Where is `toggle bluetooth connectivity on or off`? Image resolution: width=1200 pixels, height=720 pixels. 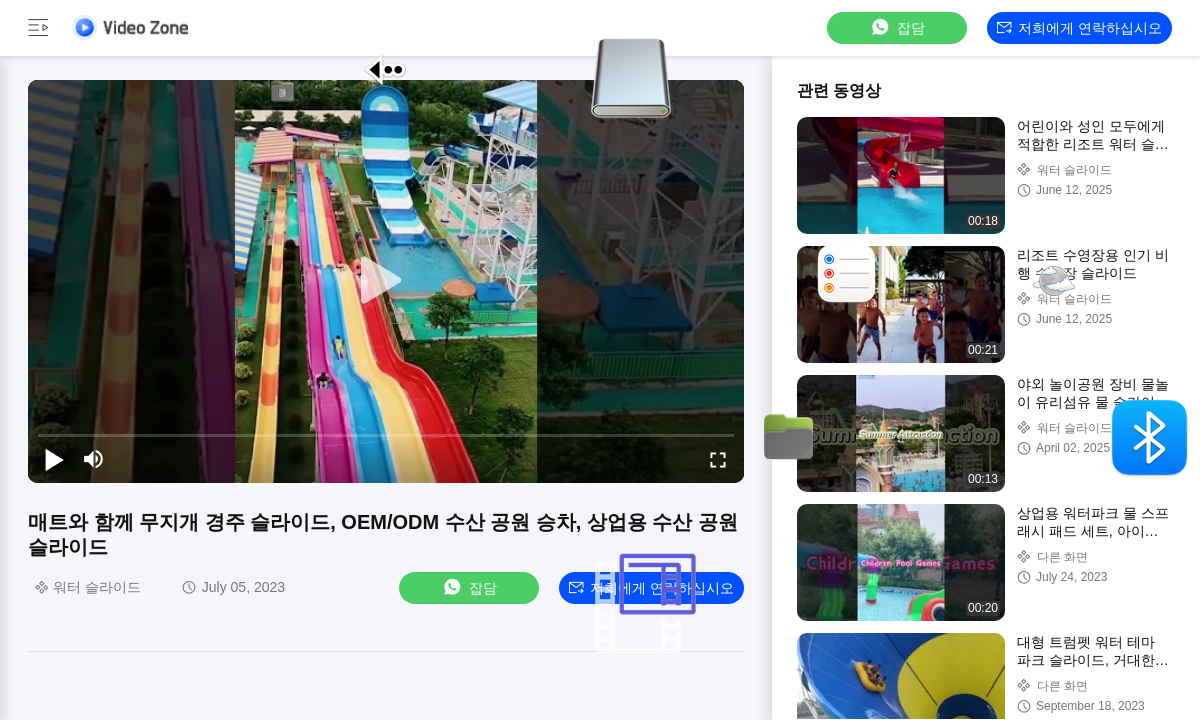
toggle bluetooth connectivity on or off is located at coordinates (1149, 437).